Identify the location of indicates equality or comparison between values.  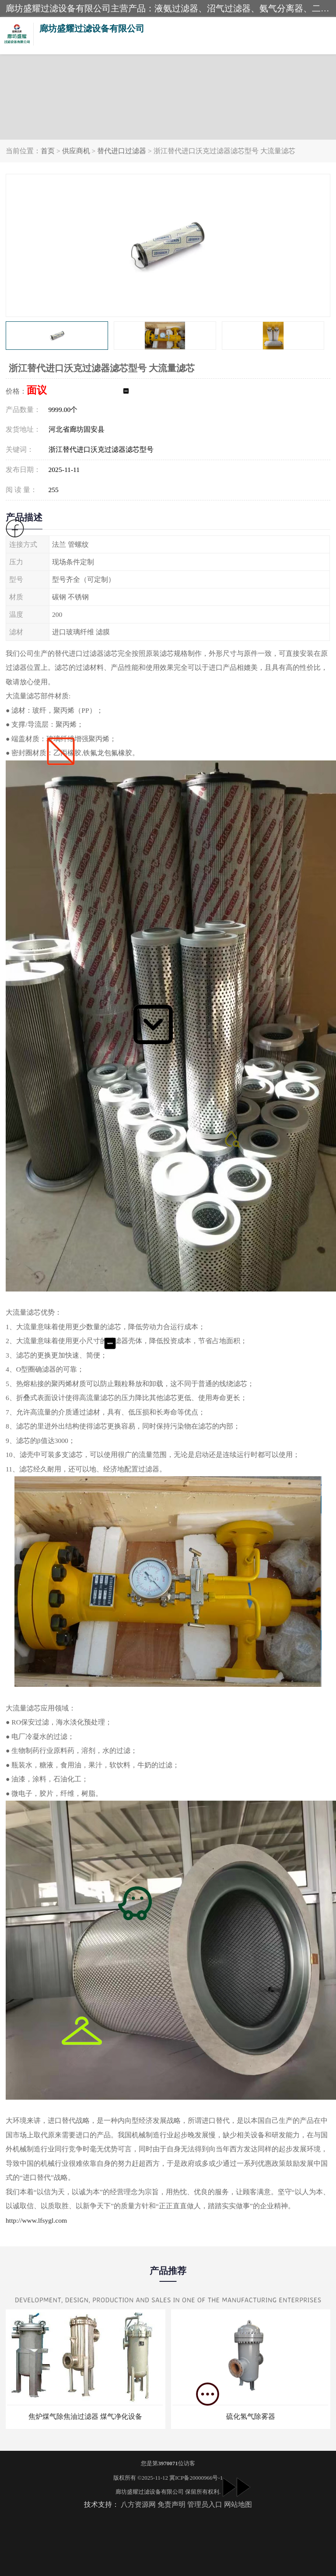
(126, 391).